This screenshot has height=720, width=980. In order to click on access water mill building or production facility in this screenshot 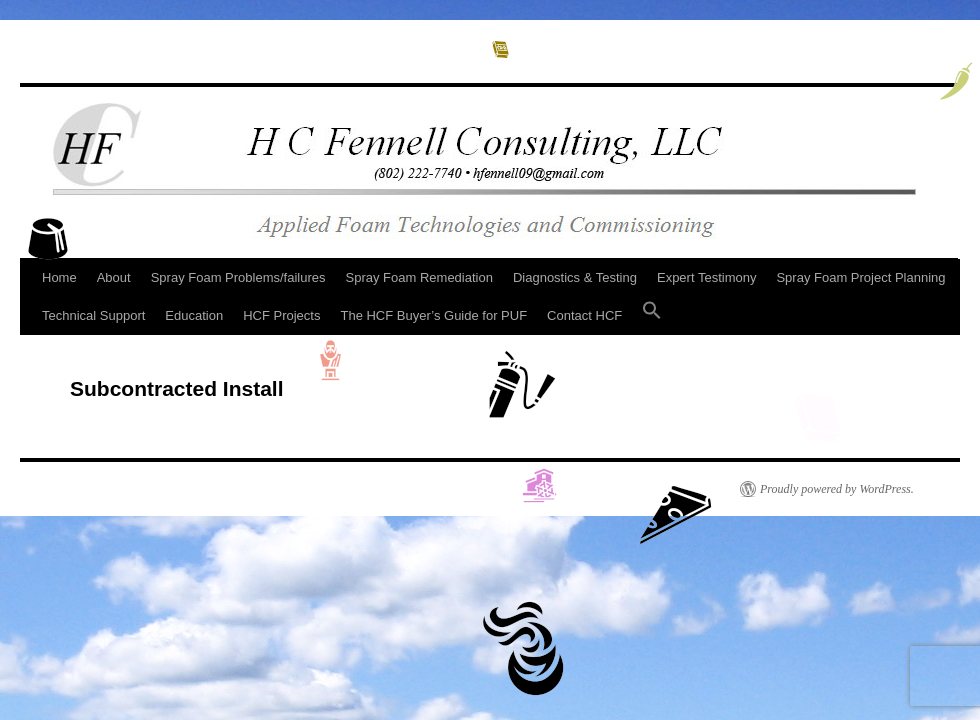, I will do `click(539, 485)`.